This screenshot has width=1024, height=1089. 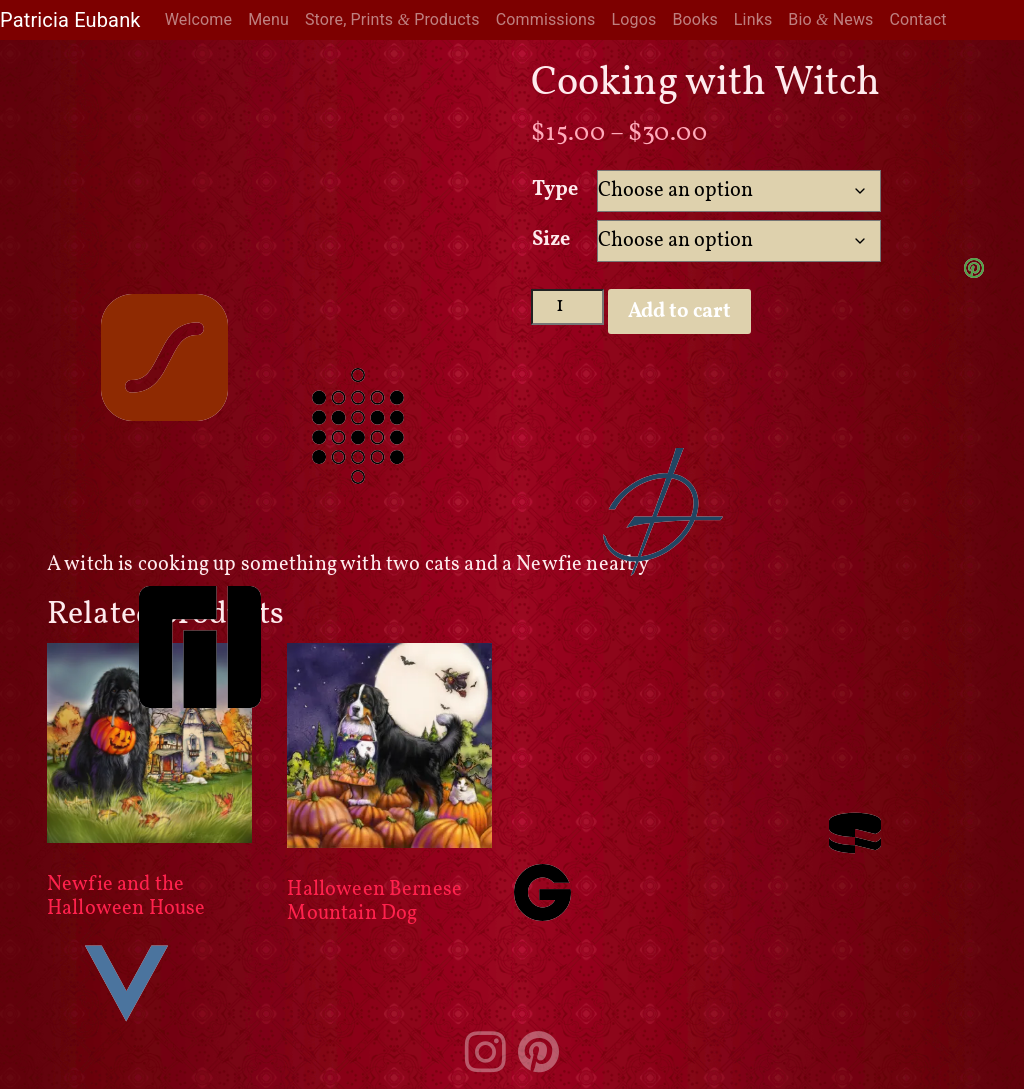 What do you see at coordinates (542, 892) in the screenshot?
I see `open the Groupon app` at bounding box center [542, 892].